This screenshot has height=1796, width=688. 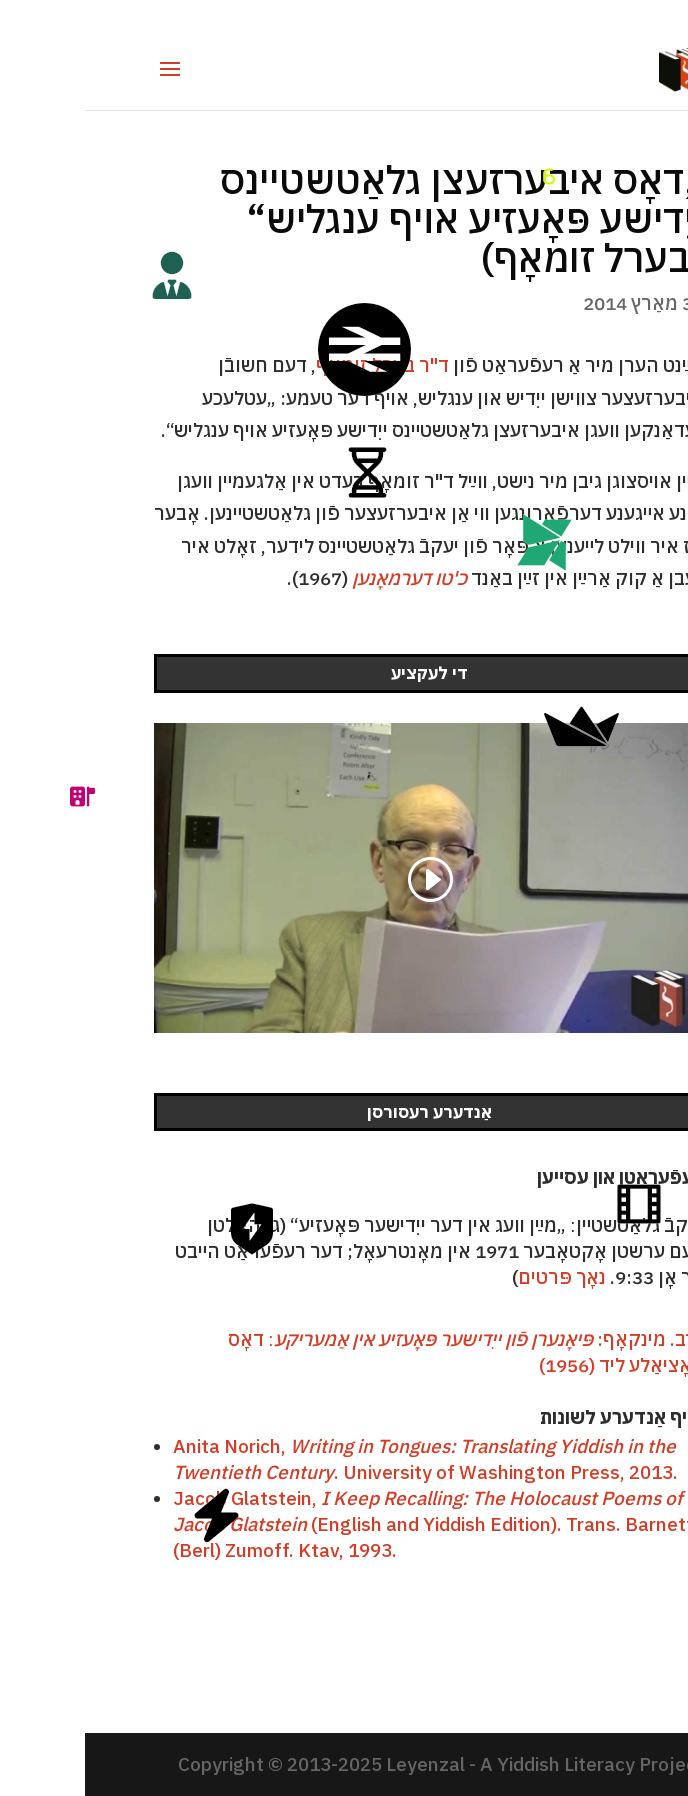 What do you see at coordinates (216, 1515) in the screenshot?
I see `indicates quick actions or flash features` at bounding box center [216, 1515].